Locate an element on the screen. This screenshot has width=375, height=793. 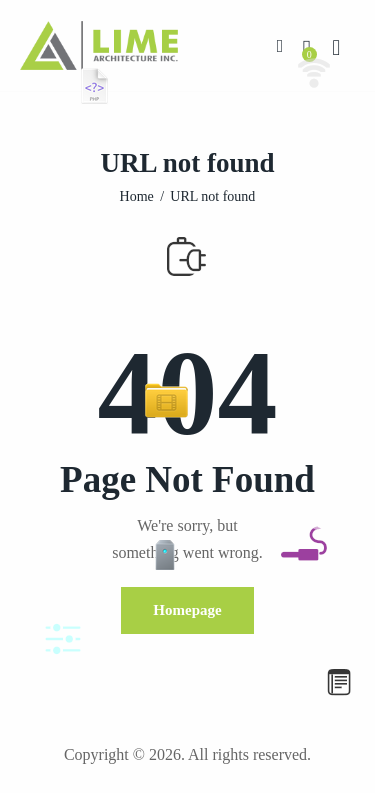
open your videos folder is located at coordinates (166, 400).